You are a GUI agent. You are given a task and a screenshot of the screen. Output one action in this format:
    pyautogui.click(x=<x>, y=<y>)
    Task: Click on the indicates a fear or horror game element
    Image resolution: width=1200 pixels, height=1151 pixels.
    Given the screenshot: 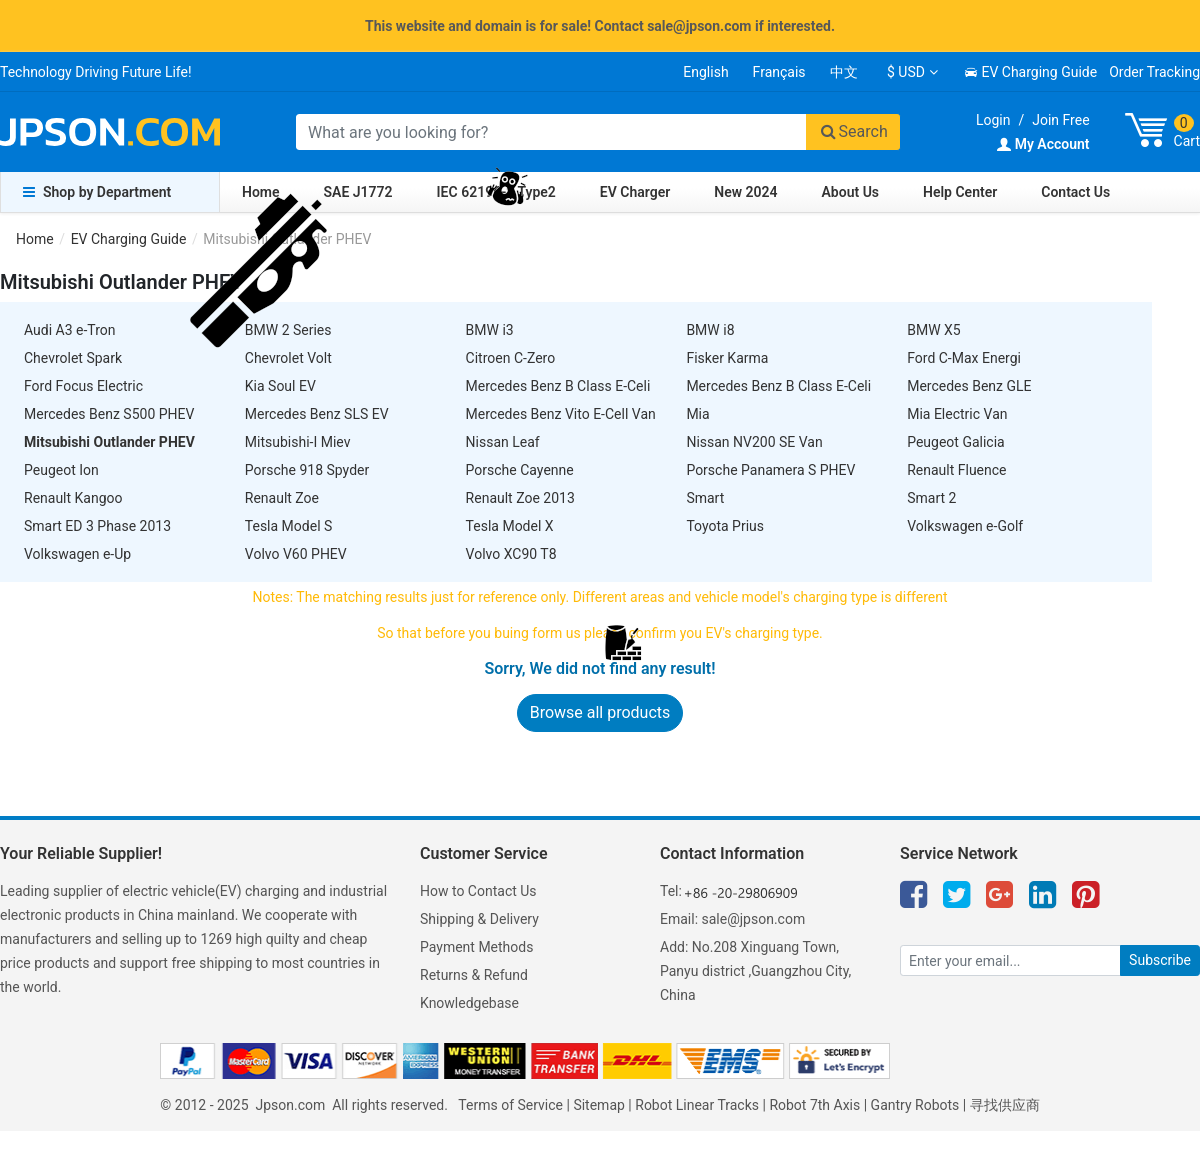 What is the action you would take?
    pyautogui.click(x=507, y=187)
    